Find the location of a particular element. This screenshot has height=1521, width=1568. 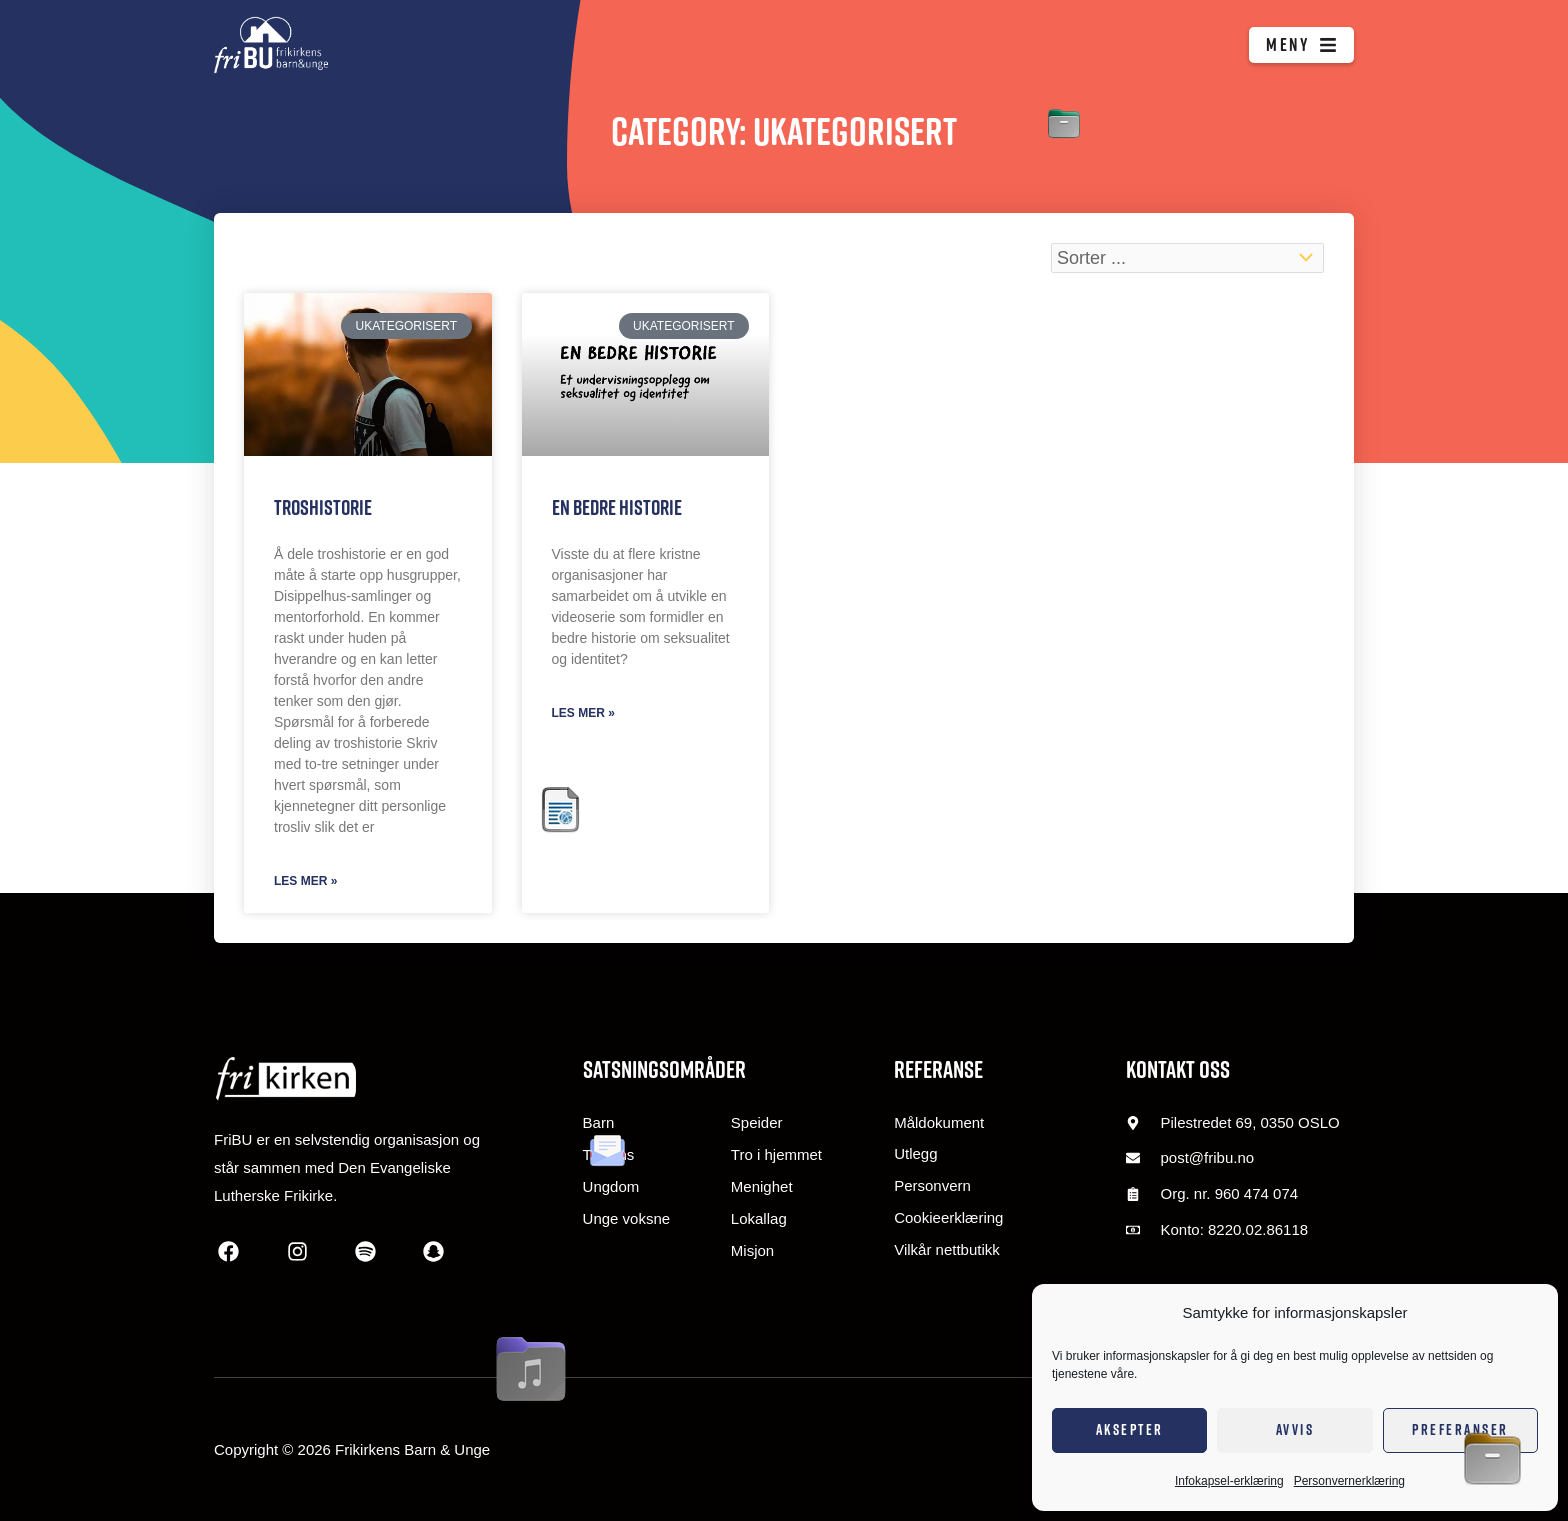

open the file manager is located at coordinates (1492, 1458).